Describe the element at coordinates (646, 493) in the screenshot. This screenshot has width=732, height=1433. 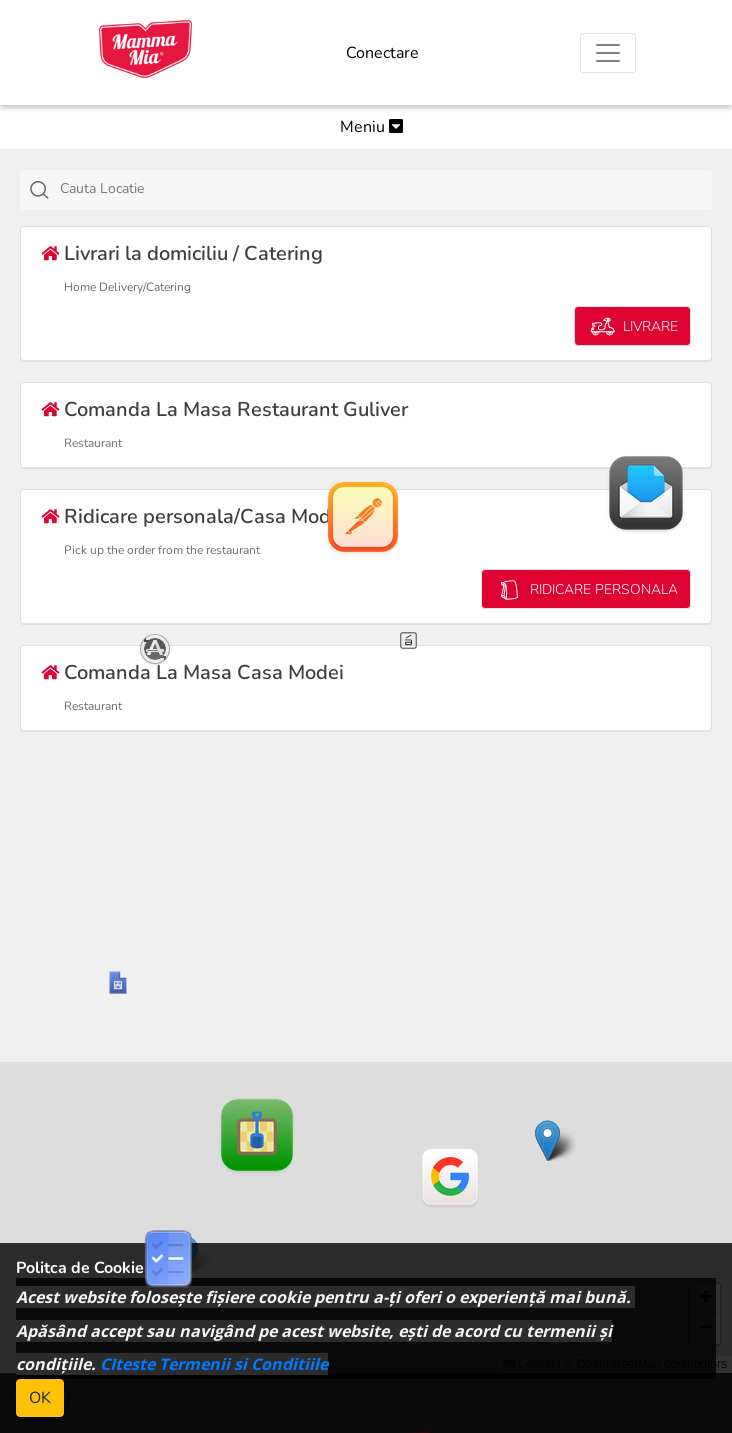
I see `open the mail app` at that location.